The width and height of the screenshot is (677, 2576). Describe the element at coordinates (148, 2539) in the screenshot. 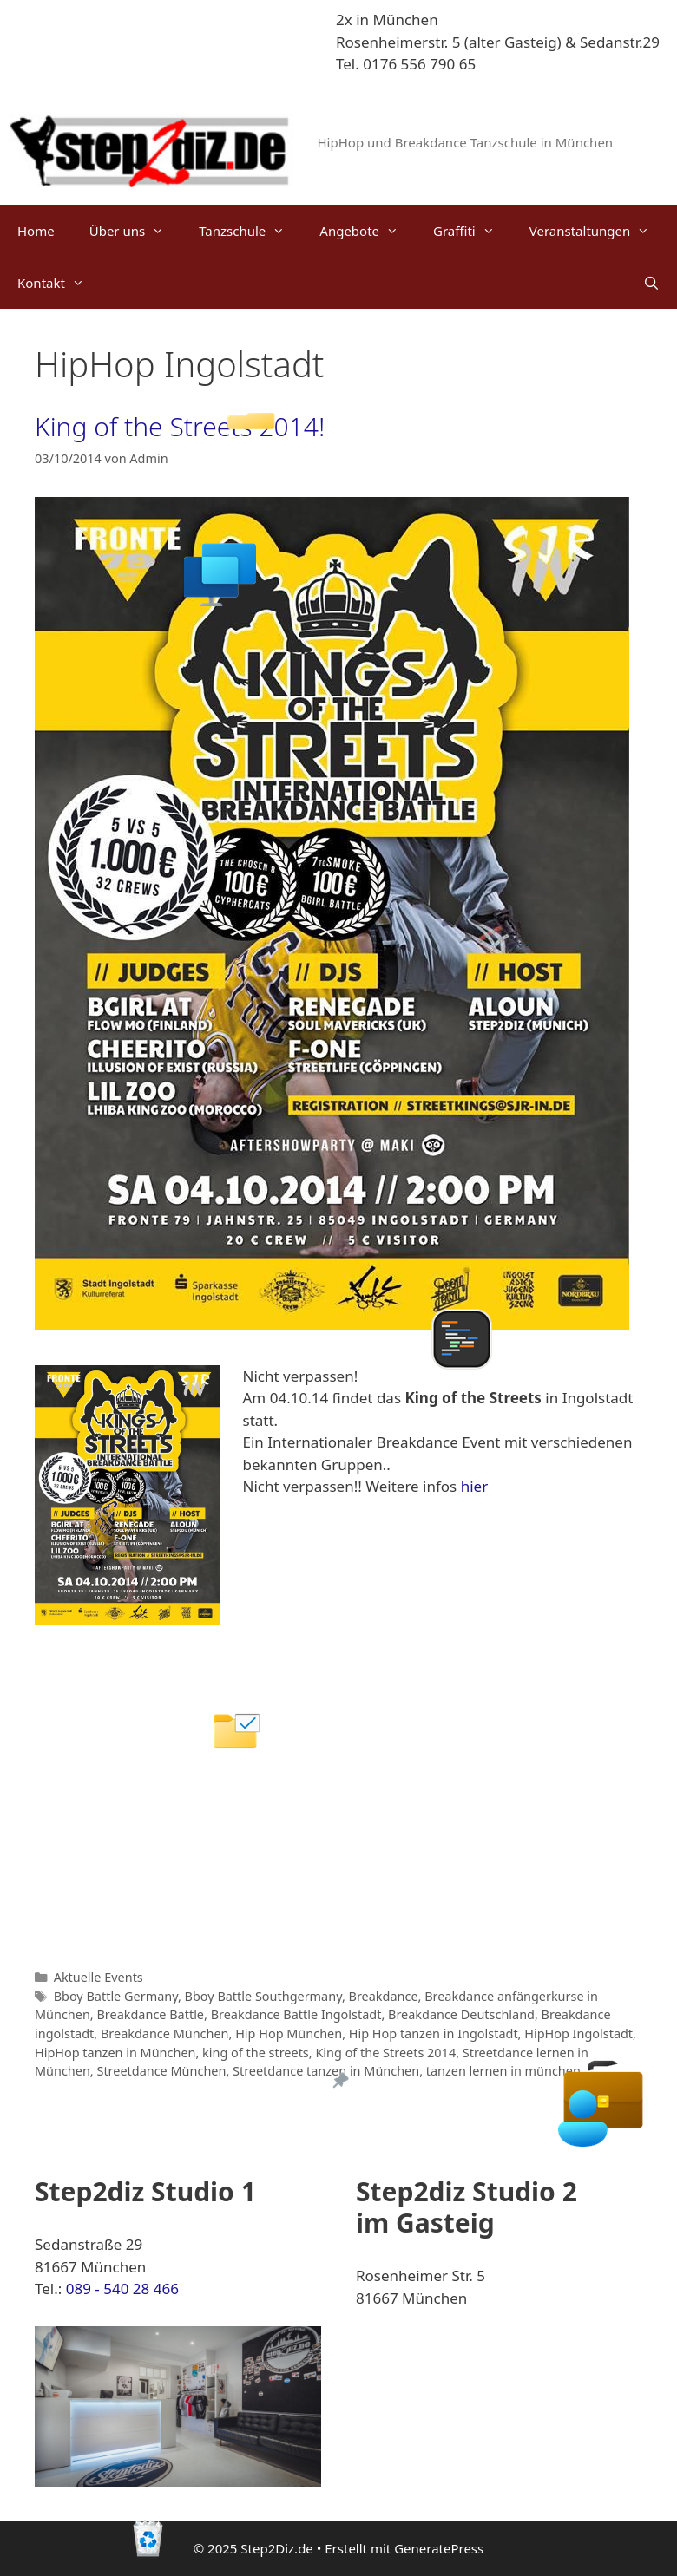

I see `open the recycle bin to view deleted files` at that location.